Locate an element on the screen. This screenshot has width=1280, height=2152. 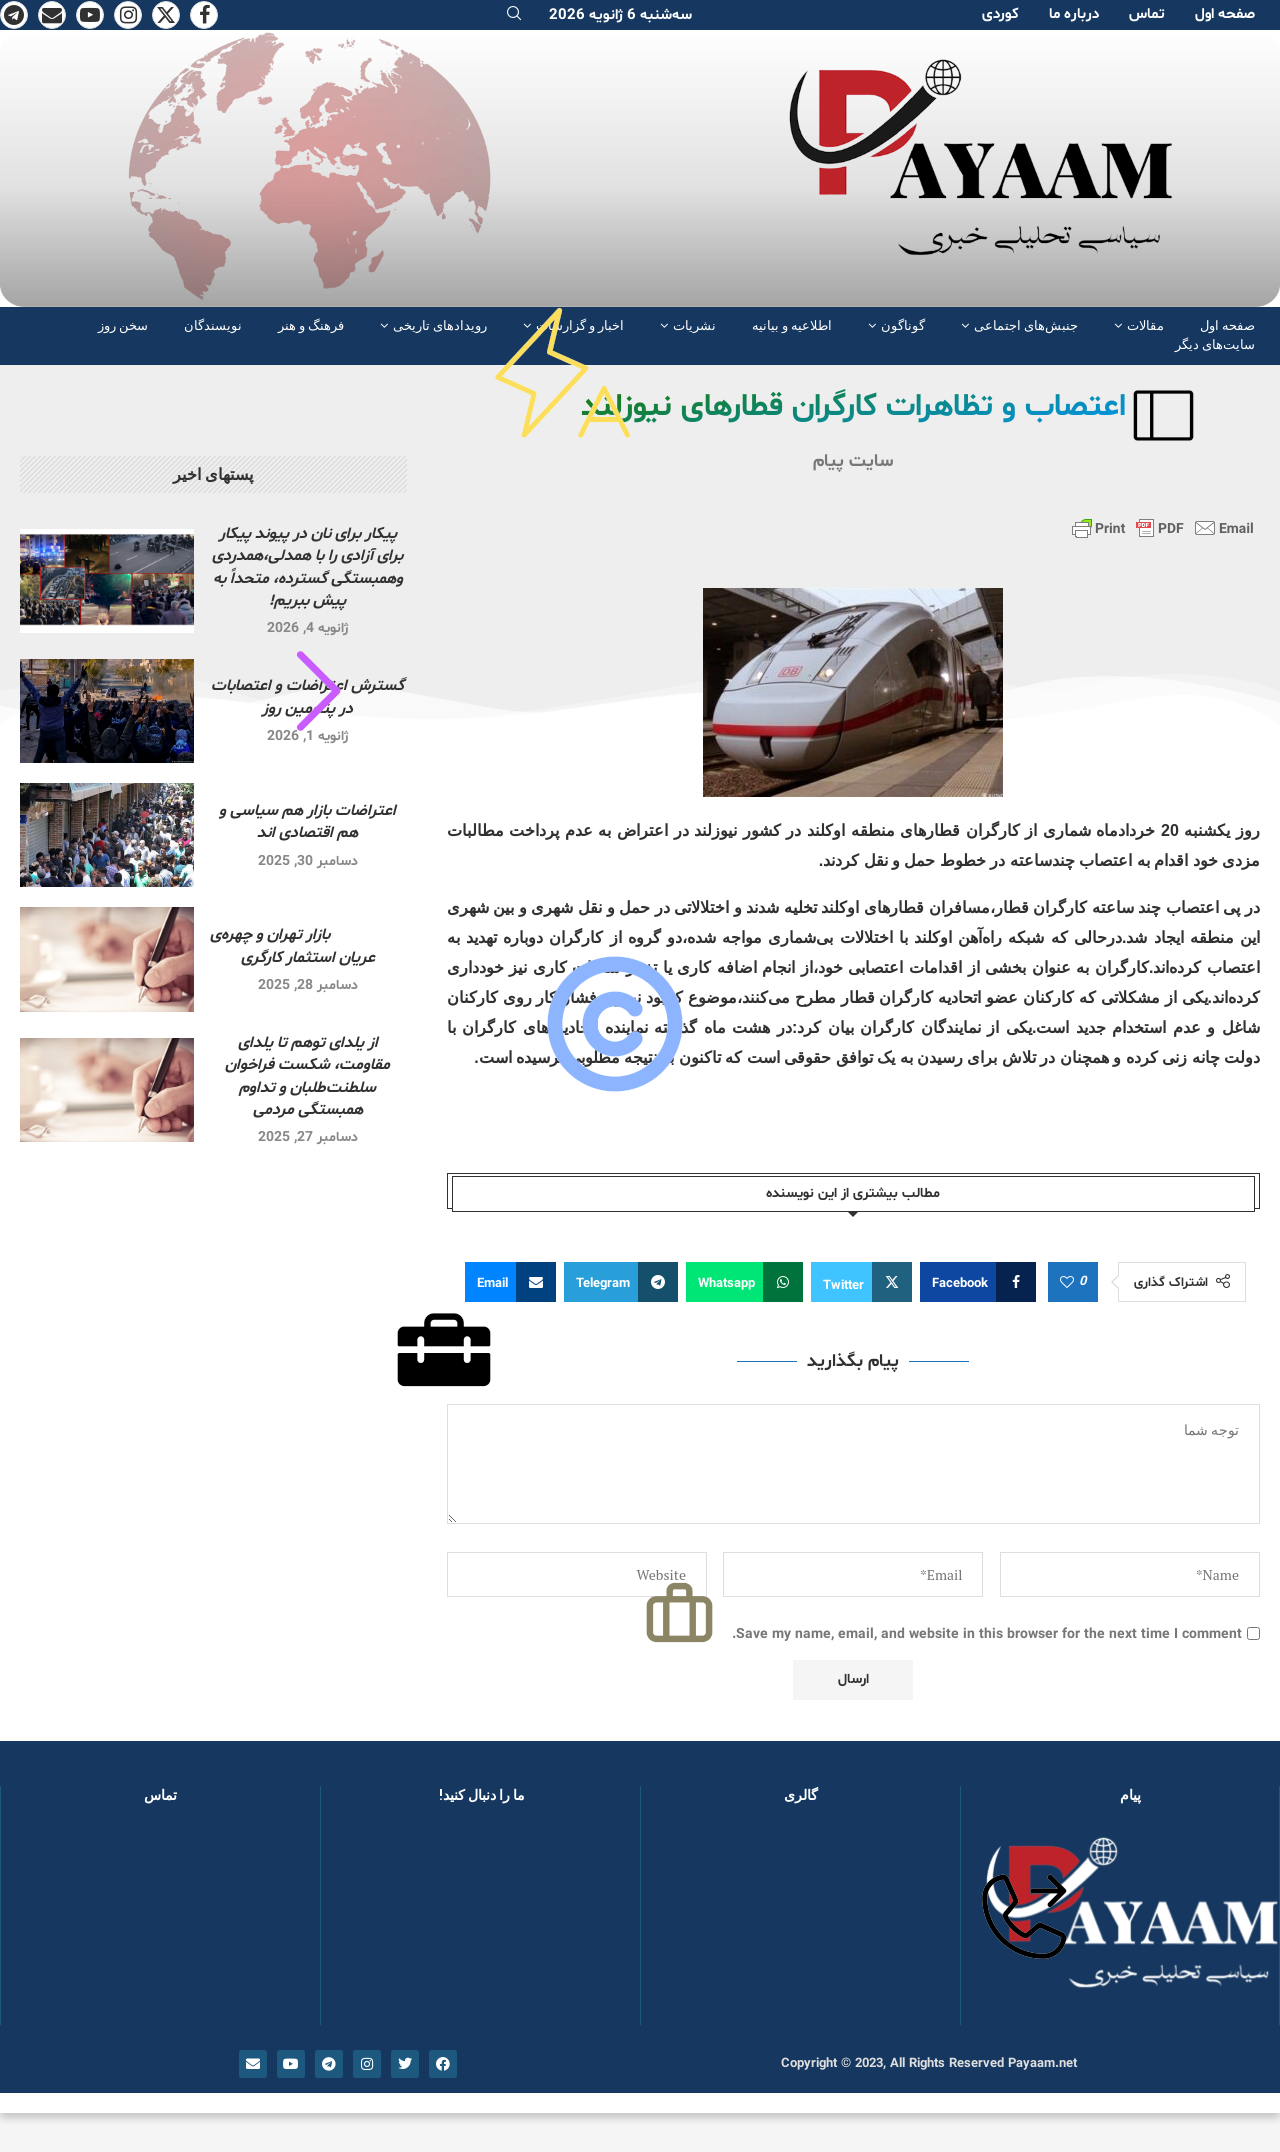
toggle auto-flash mode for camera is located at coordinates (560, 378).